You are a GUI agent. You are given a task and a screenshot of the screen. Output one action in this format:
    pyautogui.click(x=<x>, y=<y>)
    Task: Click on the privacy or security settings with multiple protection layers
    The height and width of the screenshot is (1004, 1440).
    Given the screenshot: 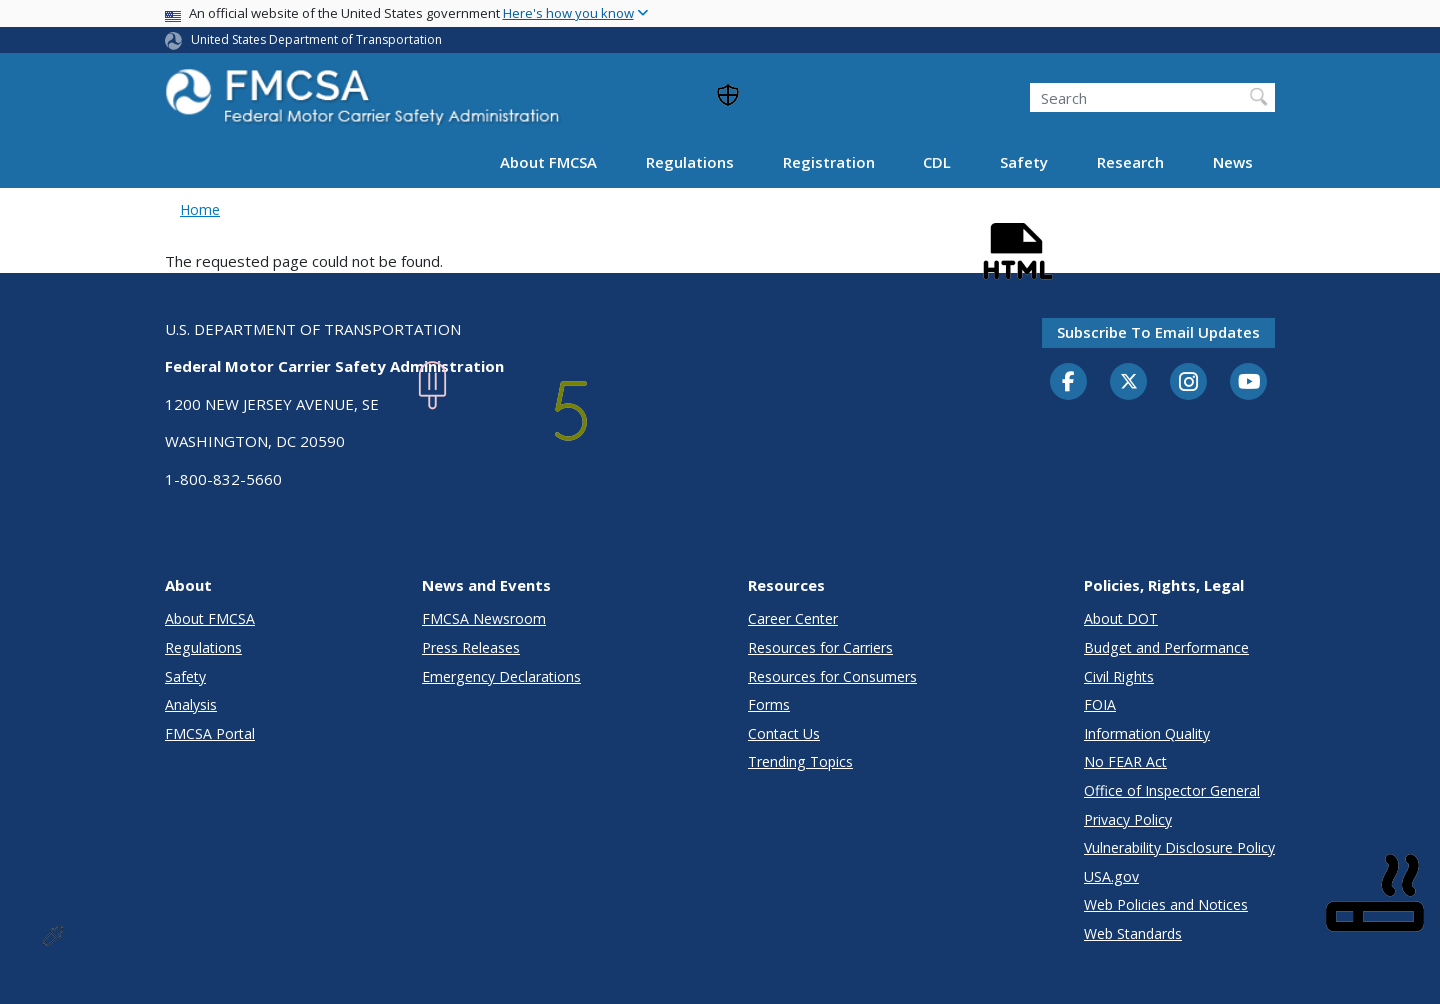 What is the action you would take?
    pyautogui.click(x=728, y=95)
    